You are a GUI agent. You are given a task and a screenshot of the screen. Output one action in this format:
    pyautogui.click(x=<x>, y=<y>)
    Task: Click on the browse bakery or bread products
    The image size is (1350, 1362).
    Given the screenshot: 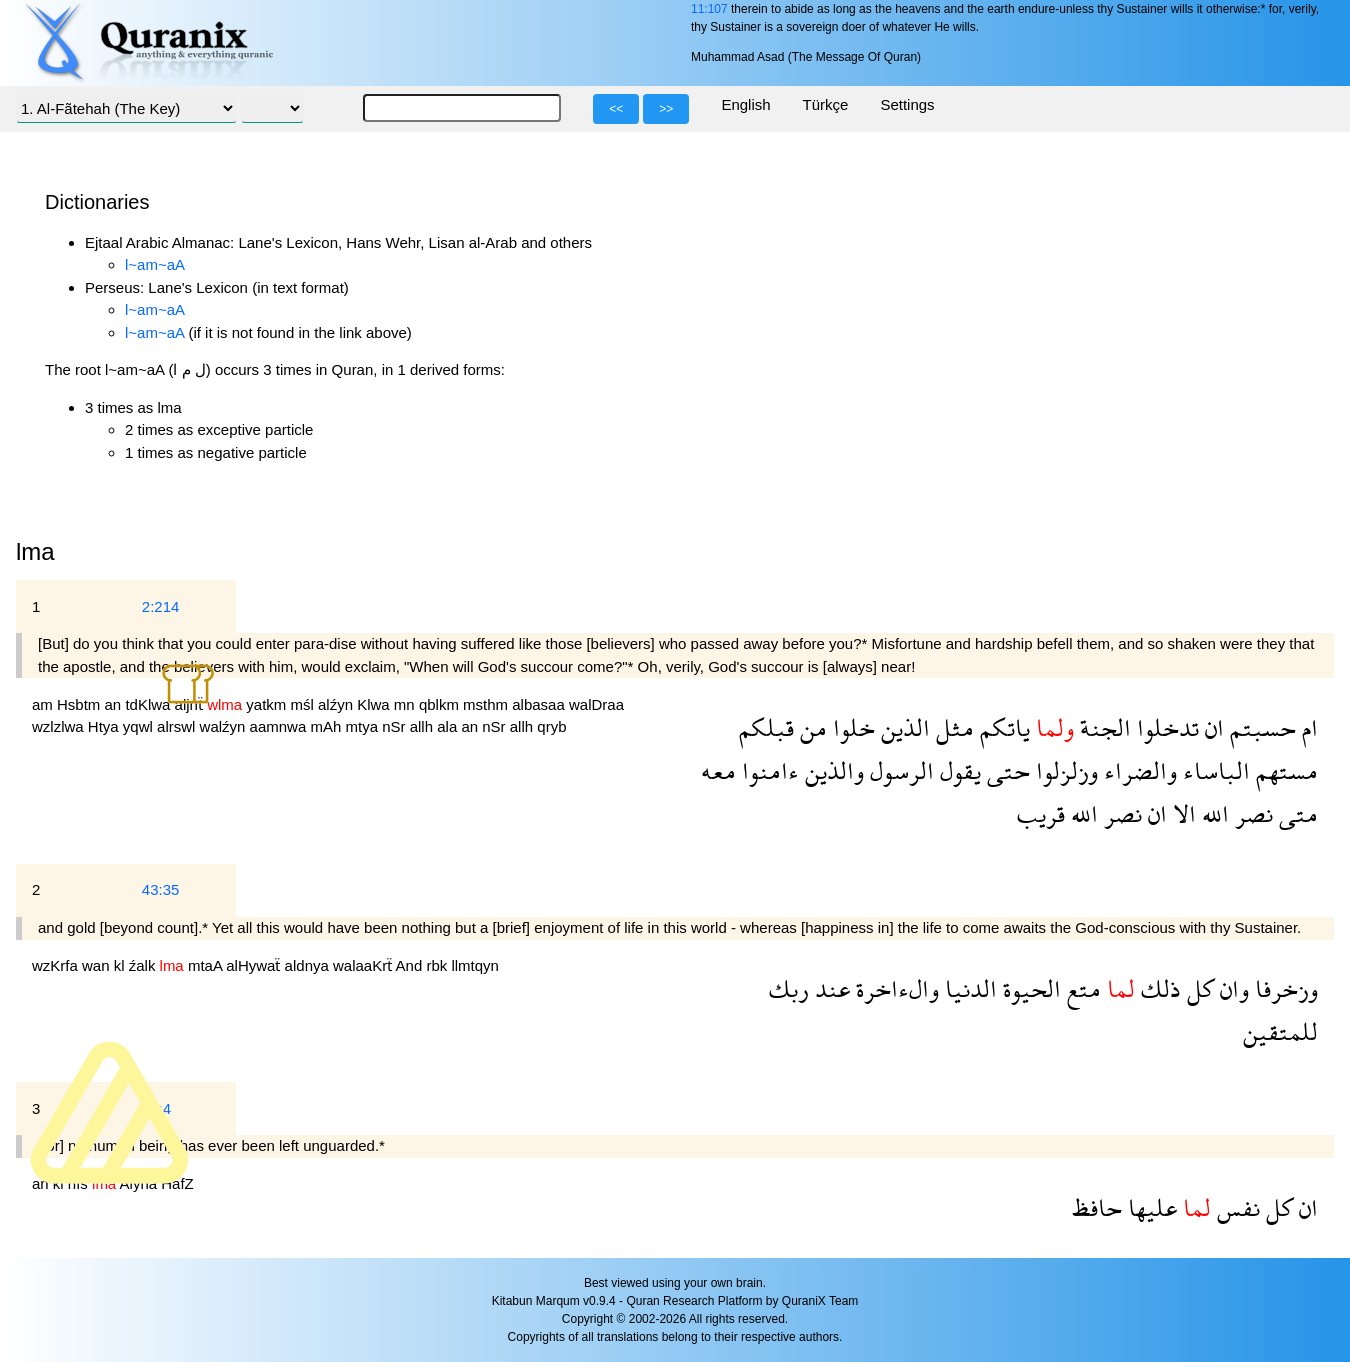 What is the action you would take?
    pyautogui.click(x=189, y=684)
    